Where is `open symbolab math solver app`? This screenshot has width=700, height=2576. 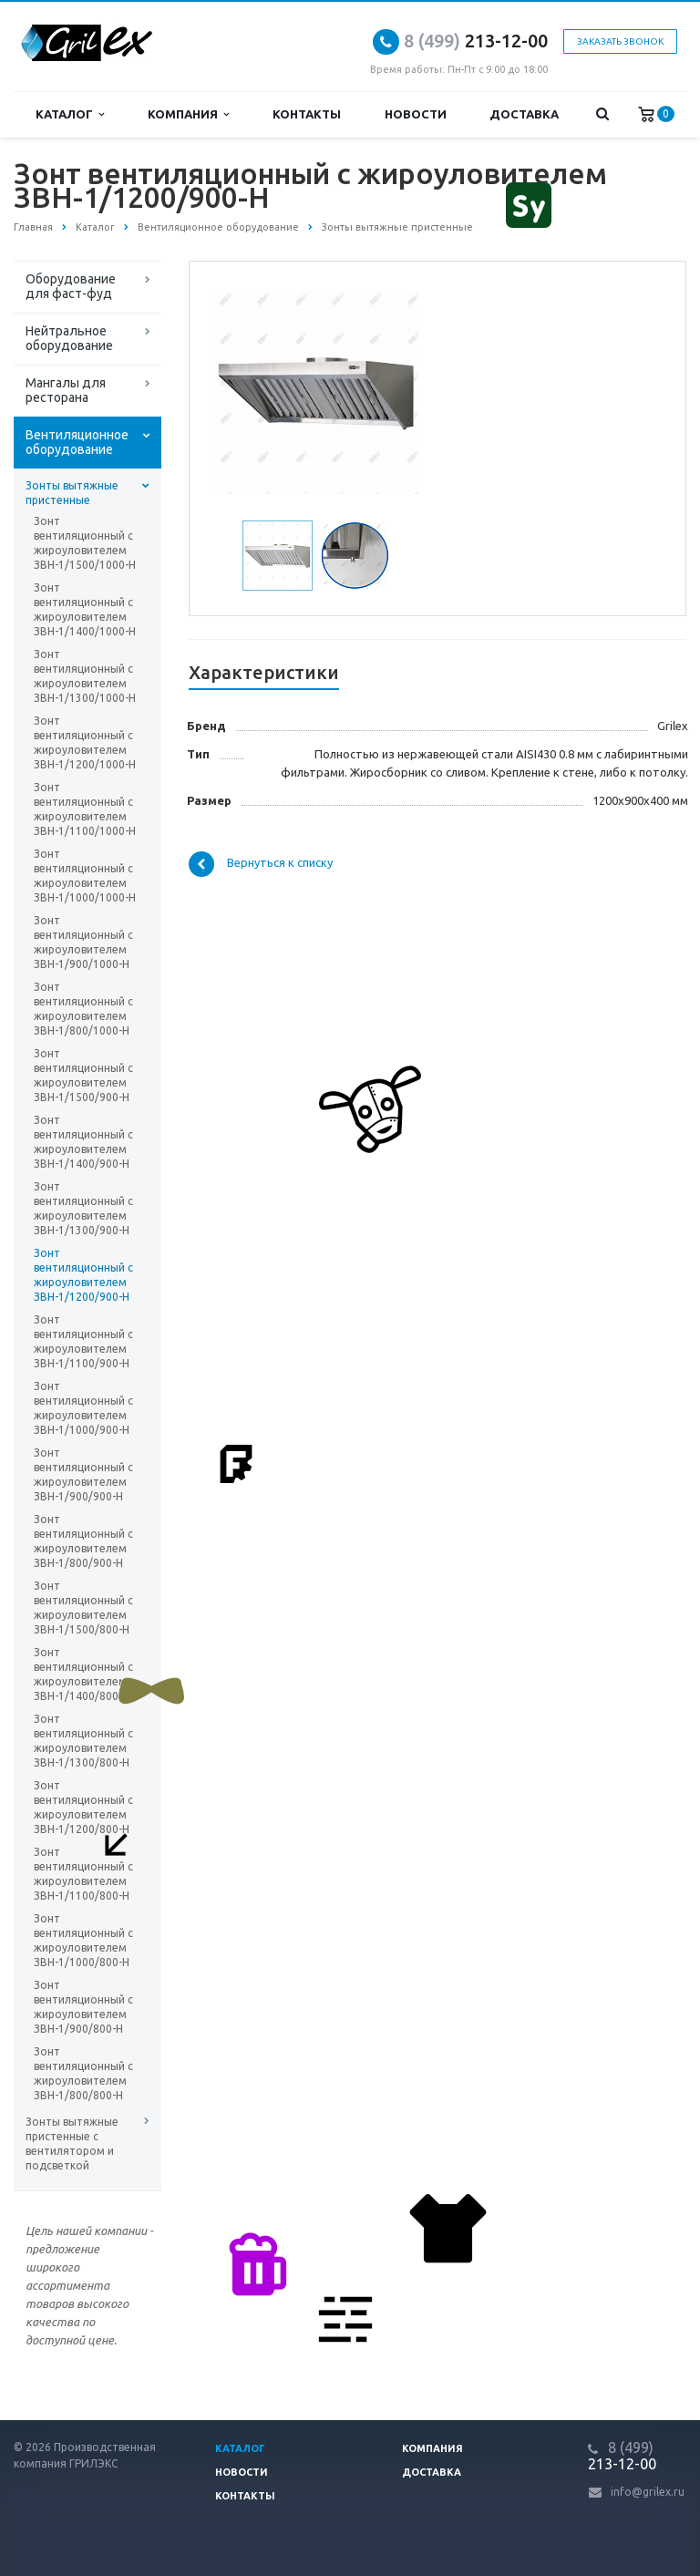 open symbolab math solver app is located at coordinates (529, 205).